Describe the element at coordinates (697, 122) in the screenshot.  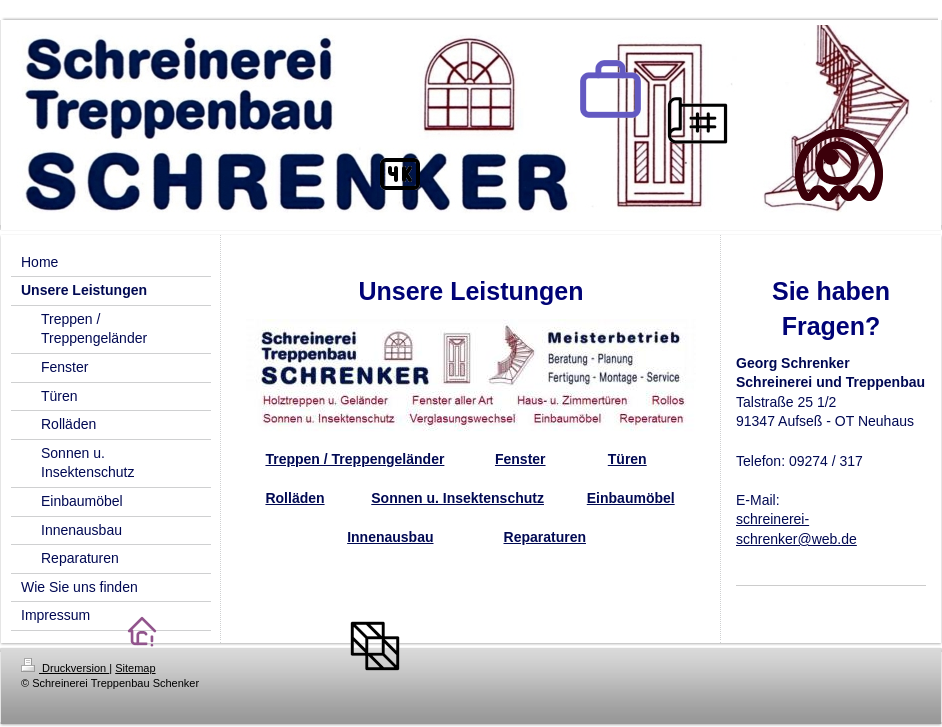
I see `view project blueprints or technical plans` at that location.